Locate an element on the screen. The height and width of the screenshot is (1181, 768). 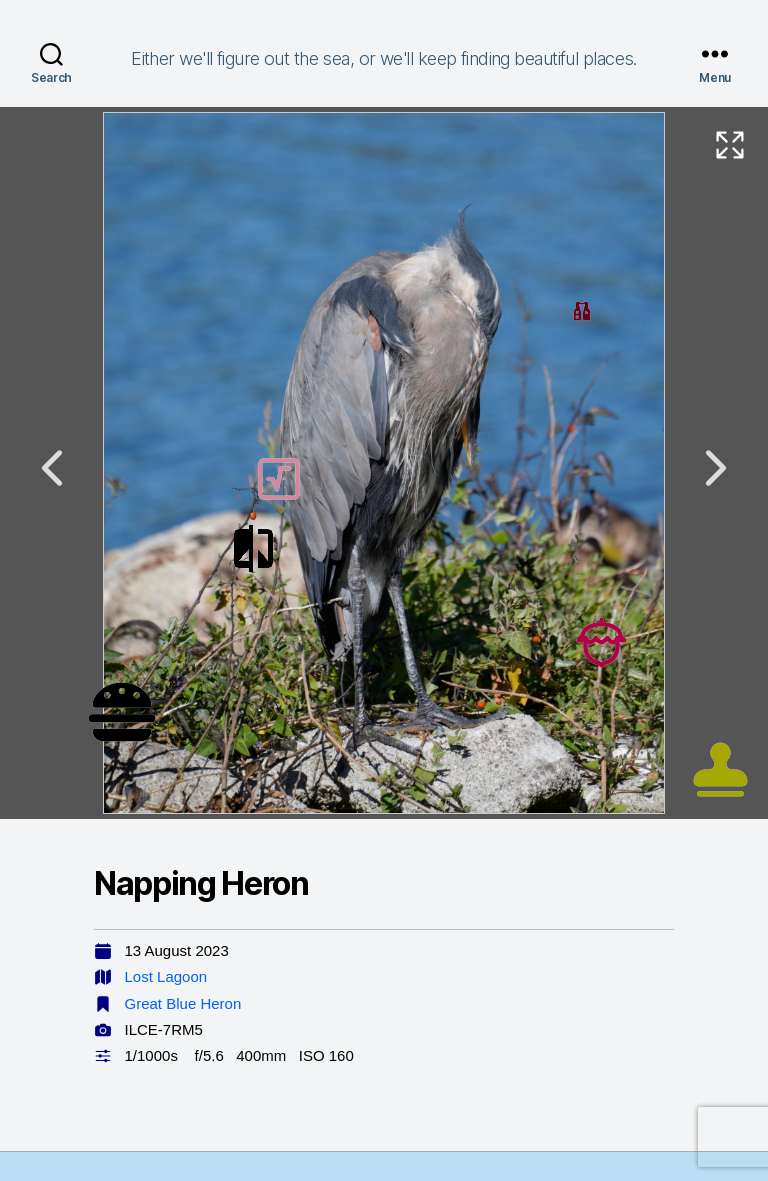
access settings or configuration options is located at coordinates (601, 642).